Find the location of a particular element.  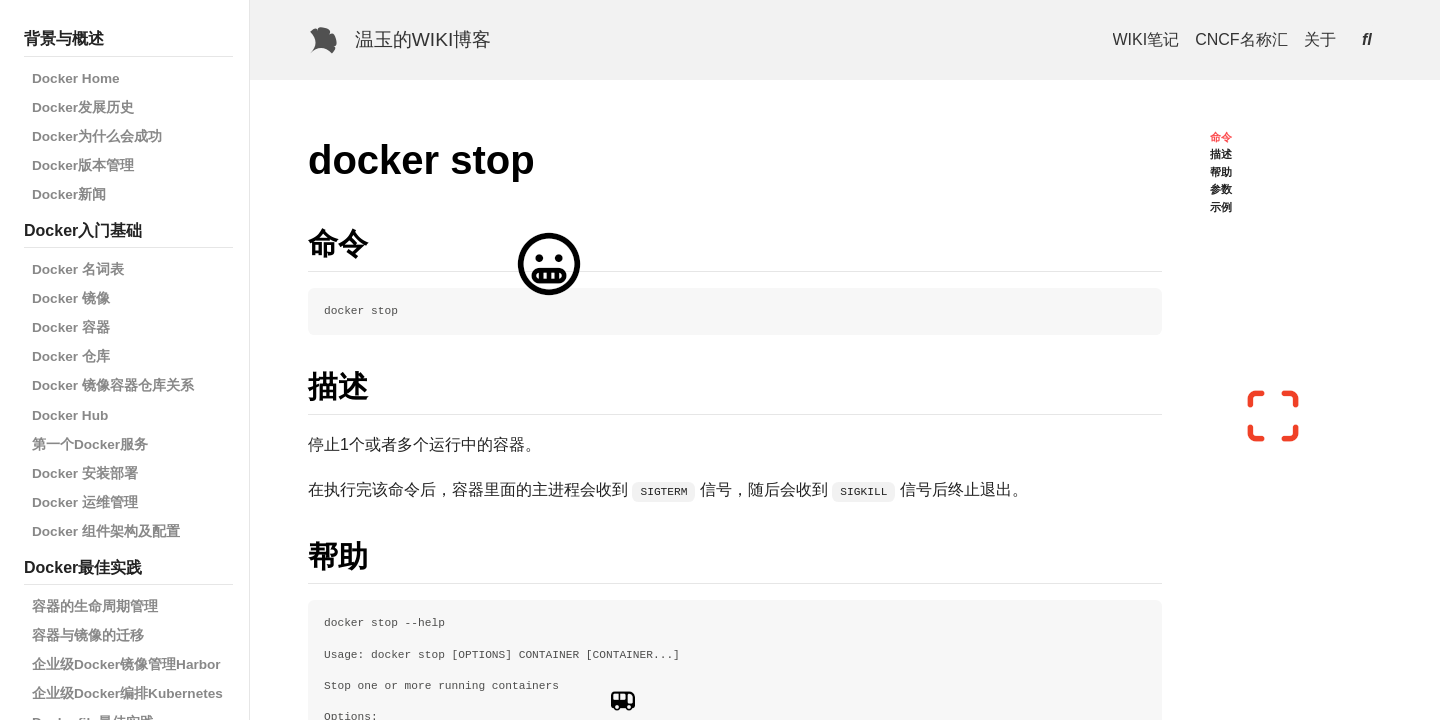

view bus or public transit options is located at coordinates (623, 701).